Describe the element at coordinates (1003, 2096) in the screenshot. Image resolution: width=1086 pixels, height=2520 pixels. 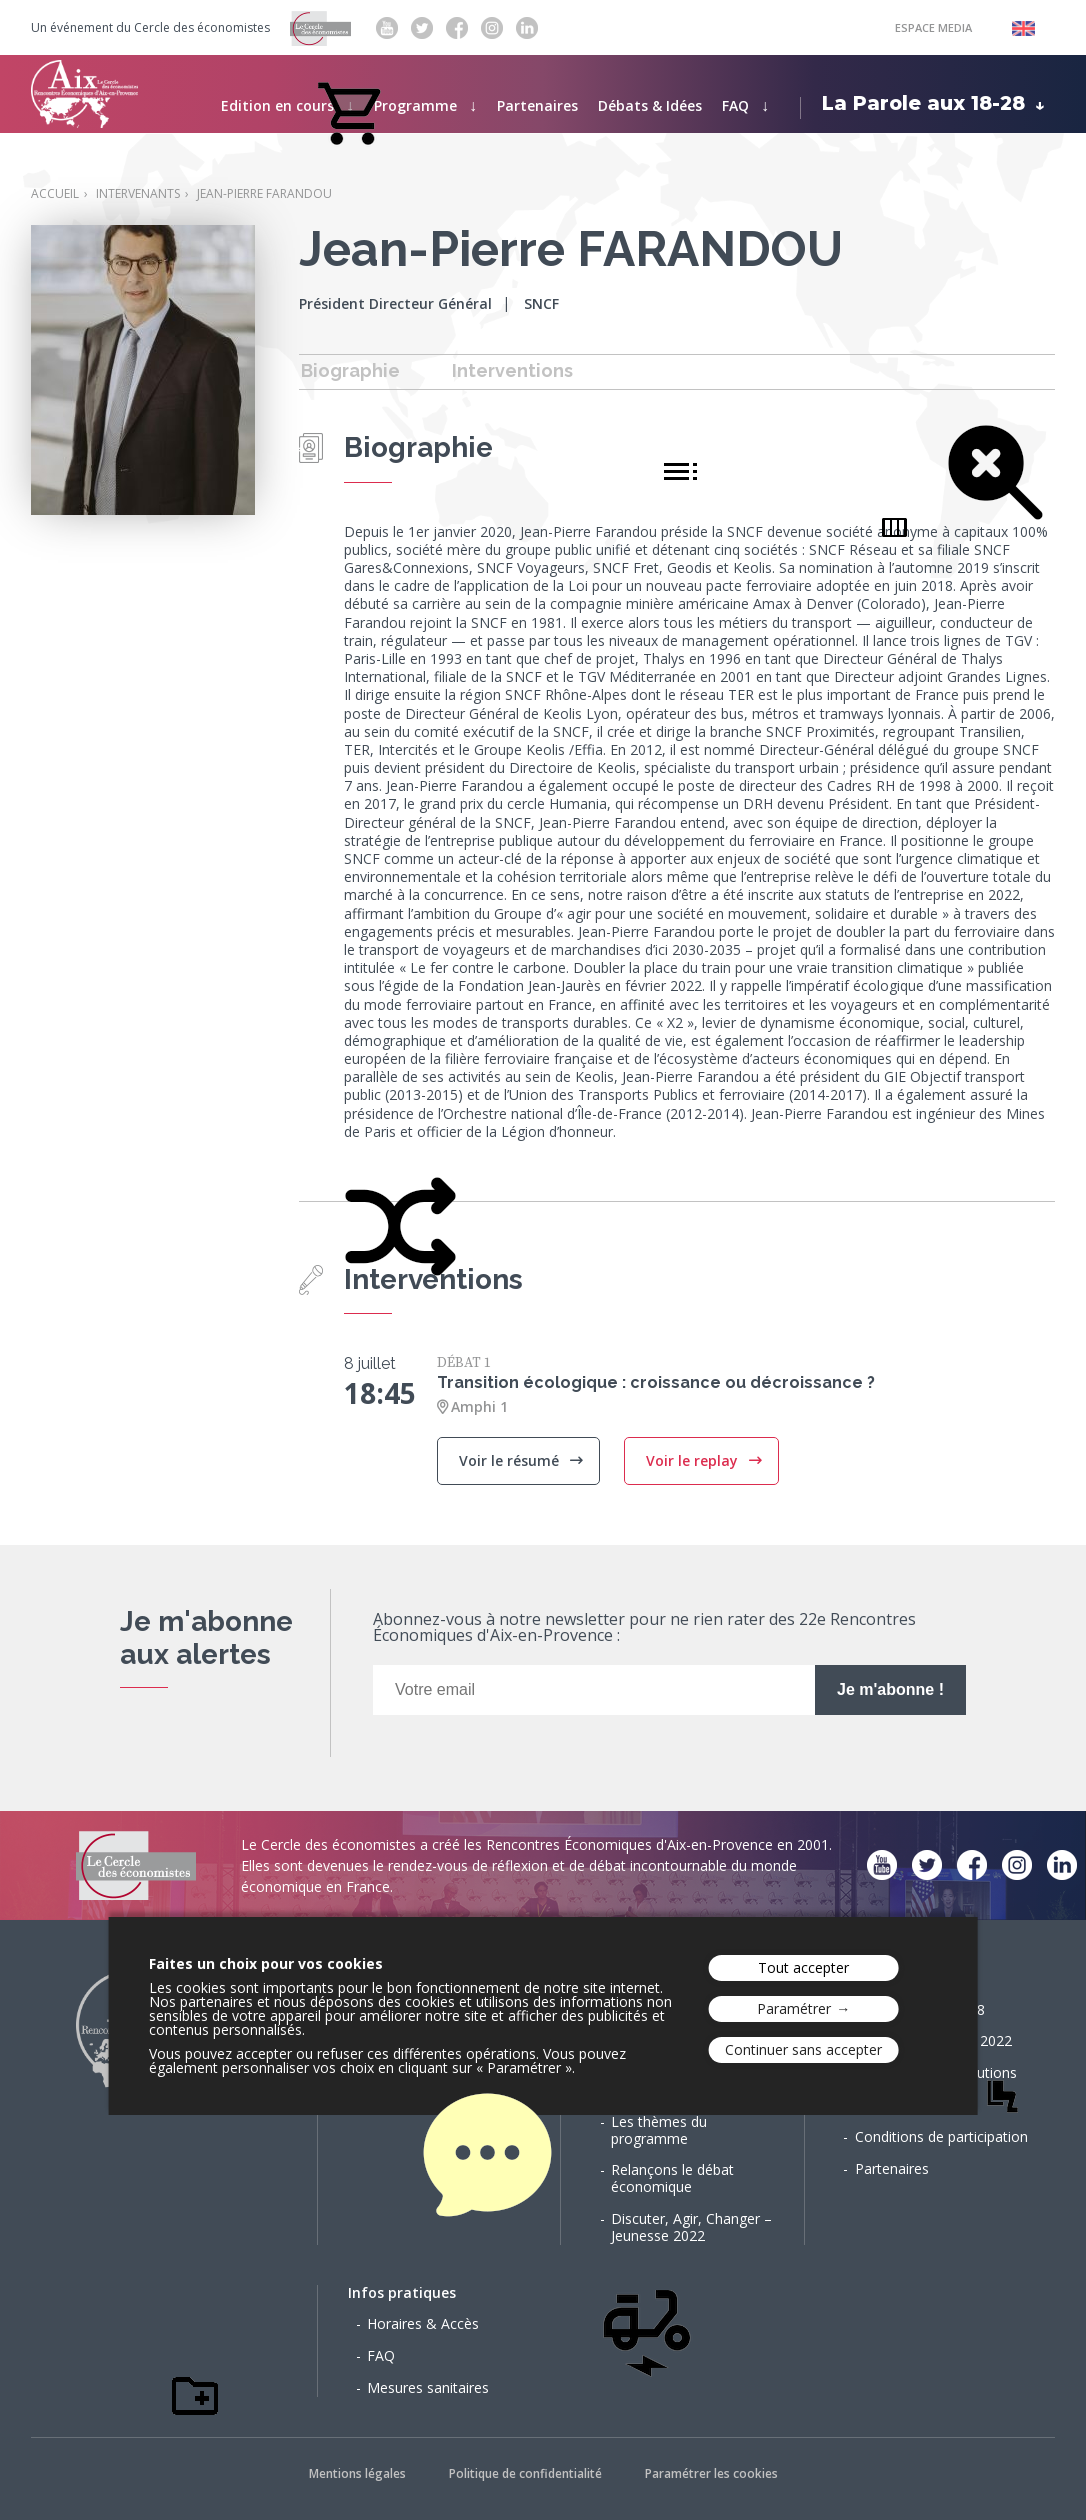
I see `indicates reduced legroom seating option` at that location.